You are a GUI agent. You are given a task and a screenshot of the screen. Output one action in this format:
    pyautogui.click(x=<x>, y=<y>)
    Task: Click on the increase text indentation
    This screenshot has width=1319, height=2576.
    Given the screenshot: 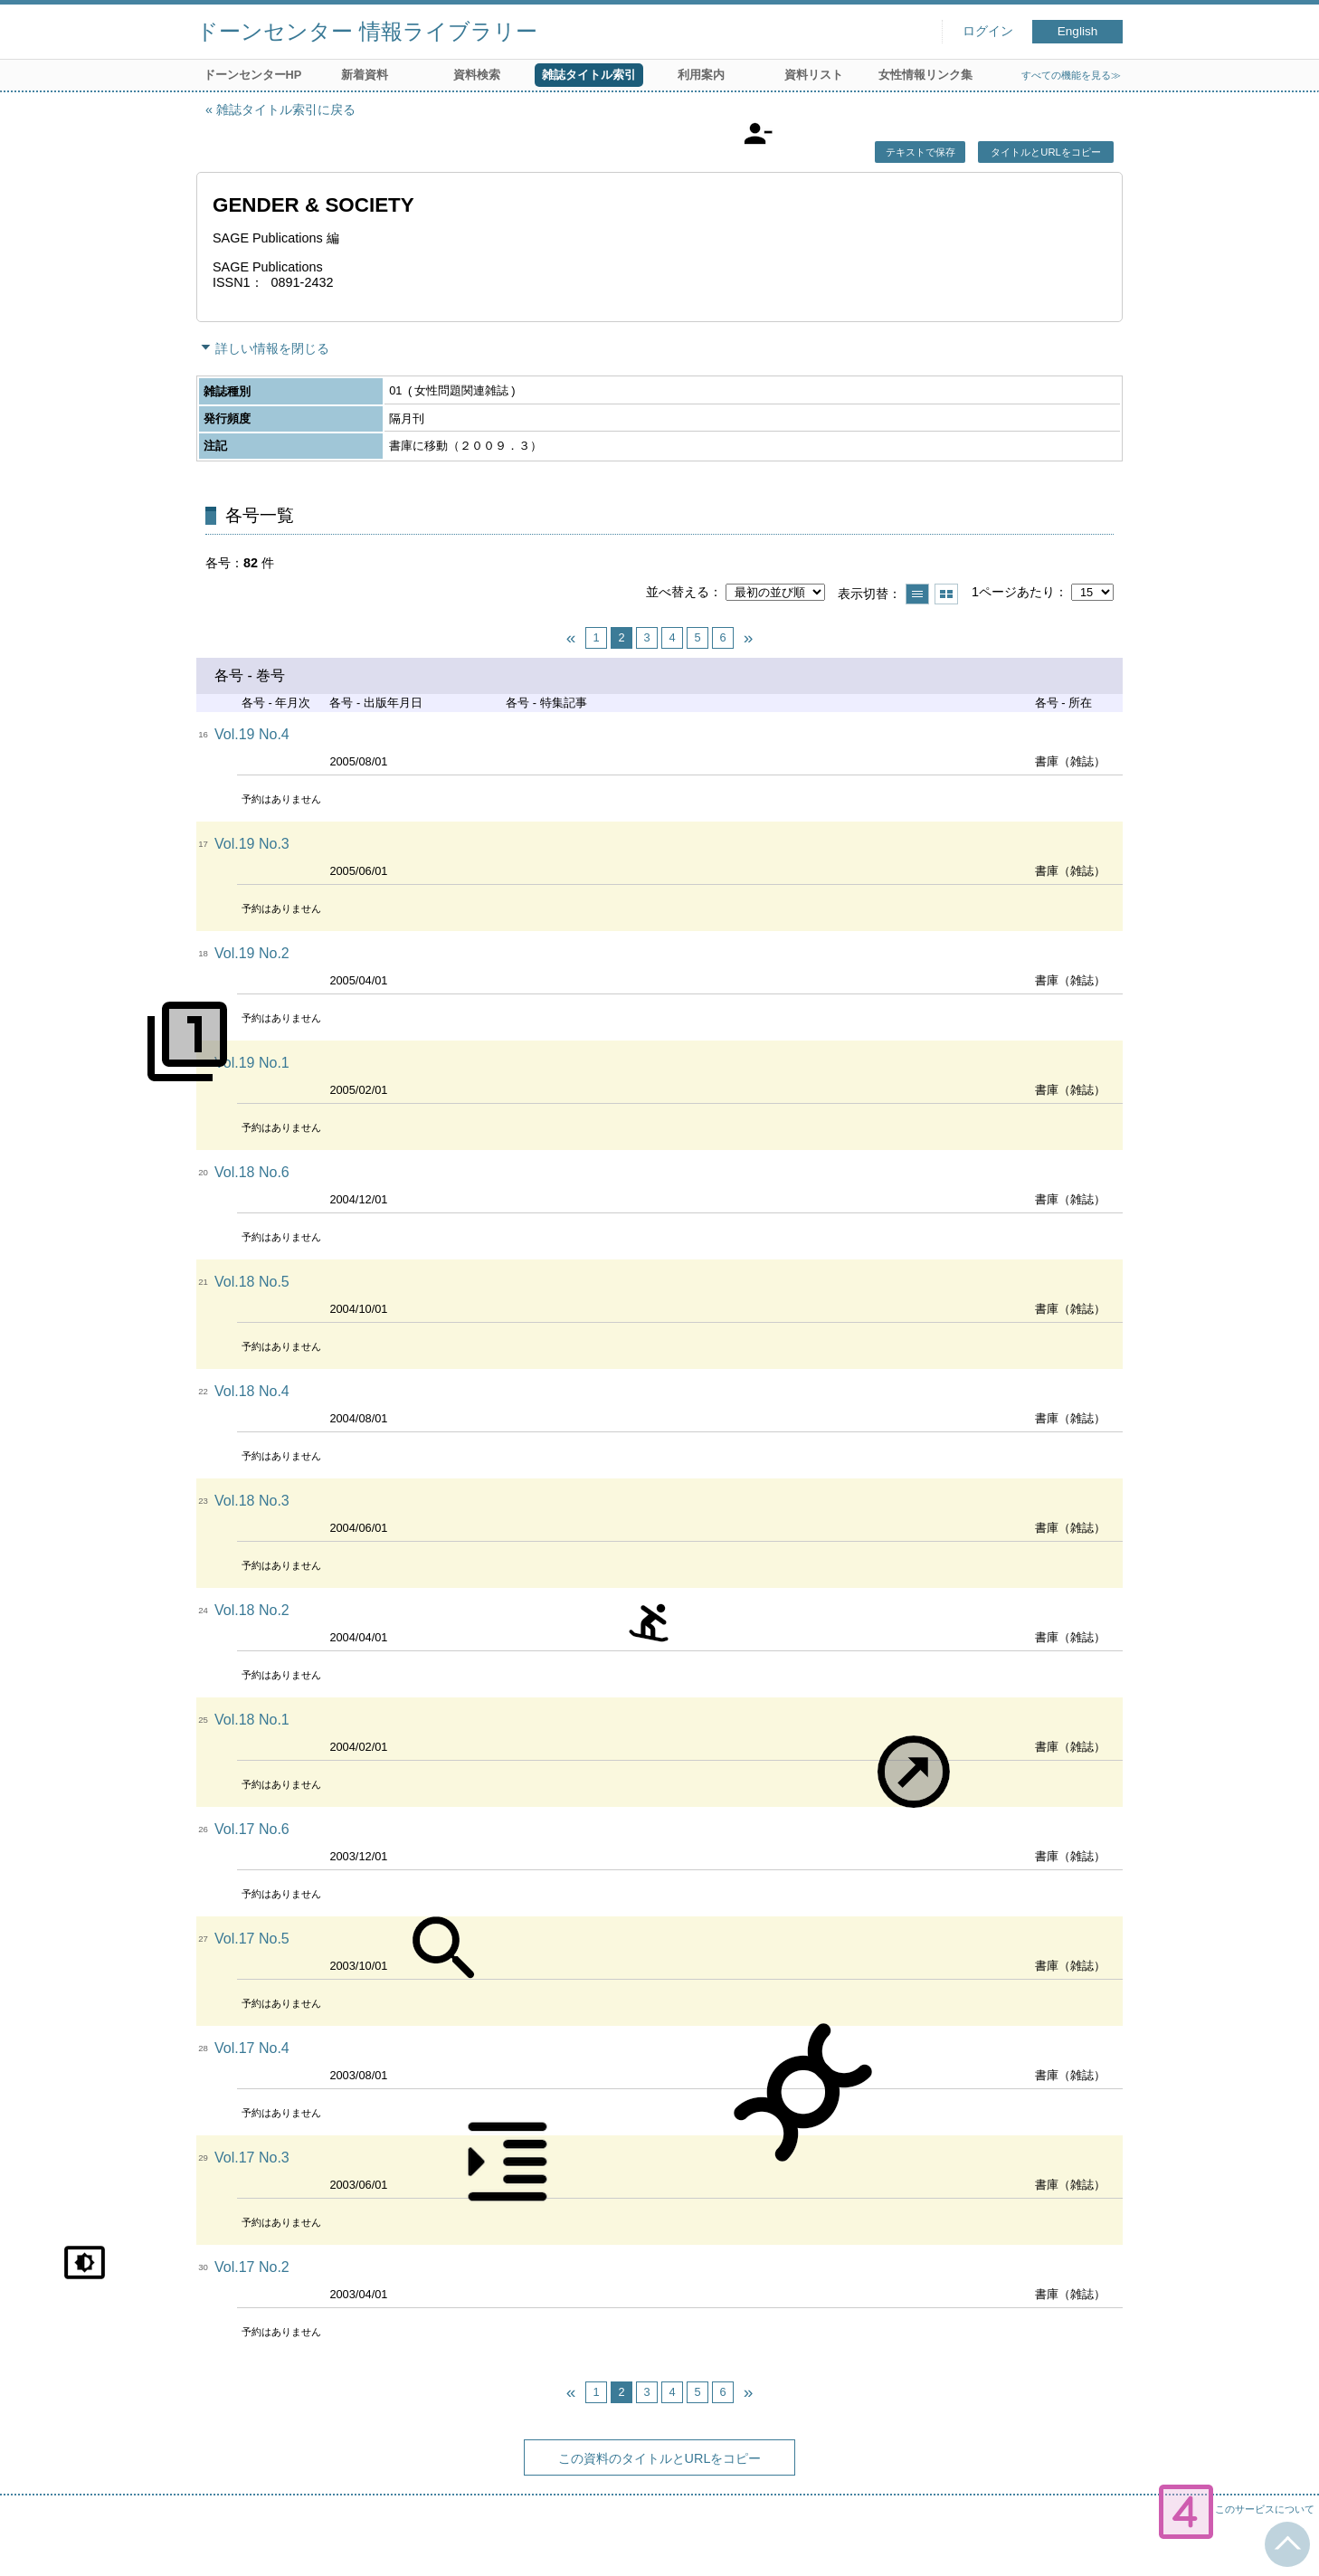 What is the action you would take?
    pyautogui.click(x=508, y=2162)
    